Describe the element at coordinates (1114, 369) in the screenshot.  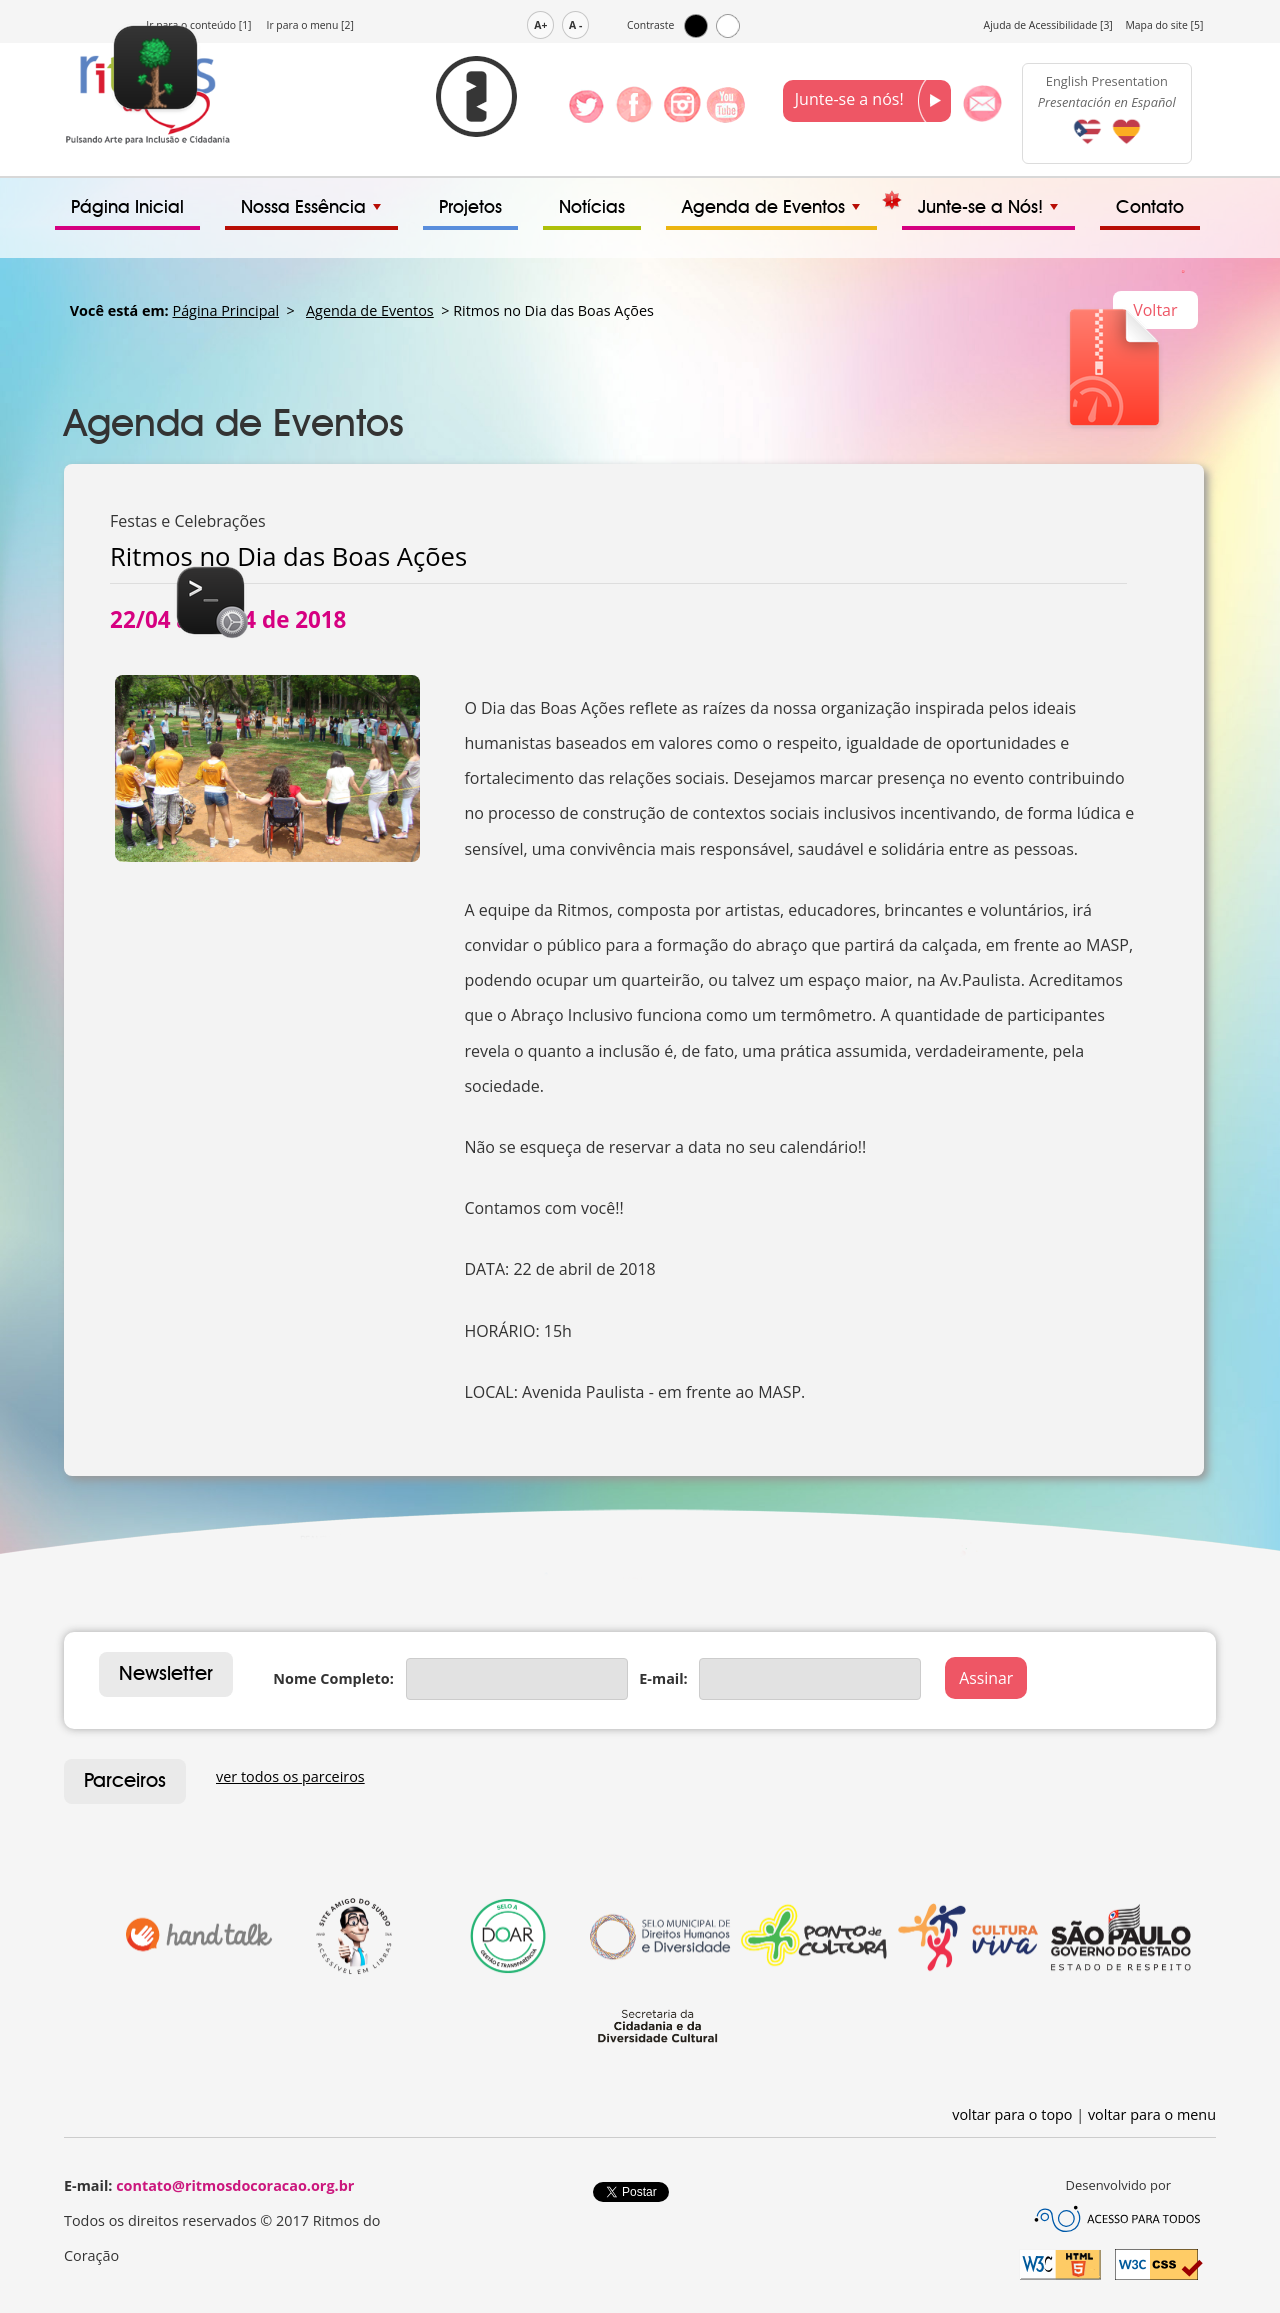
I see `an rpm package file for linux software installation` at that location.